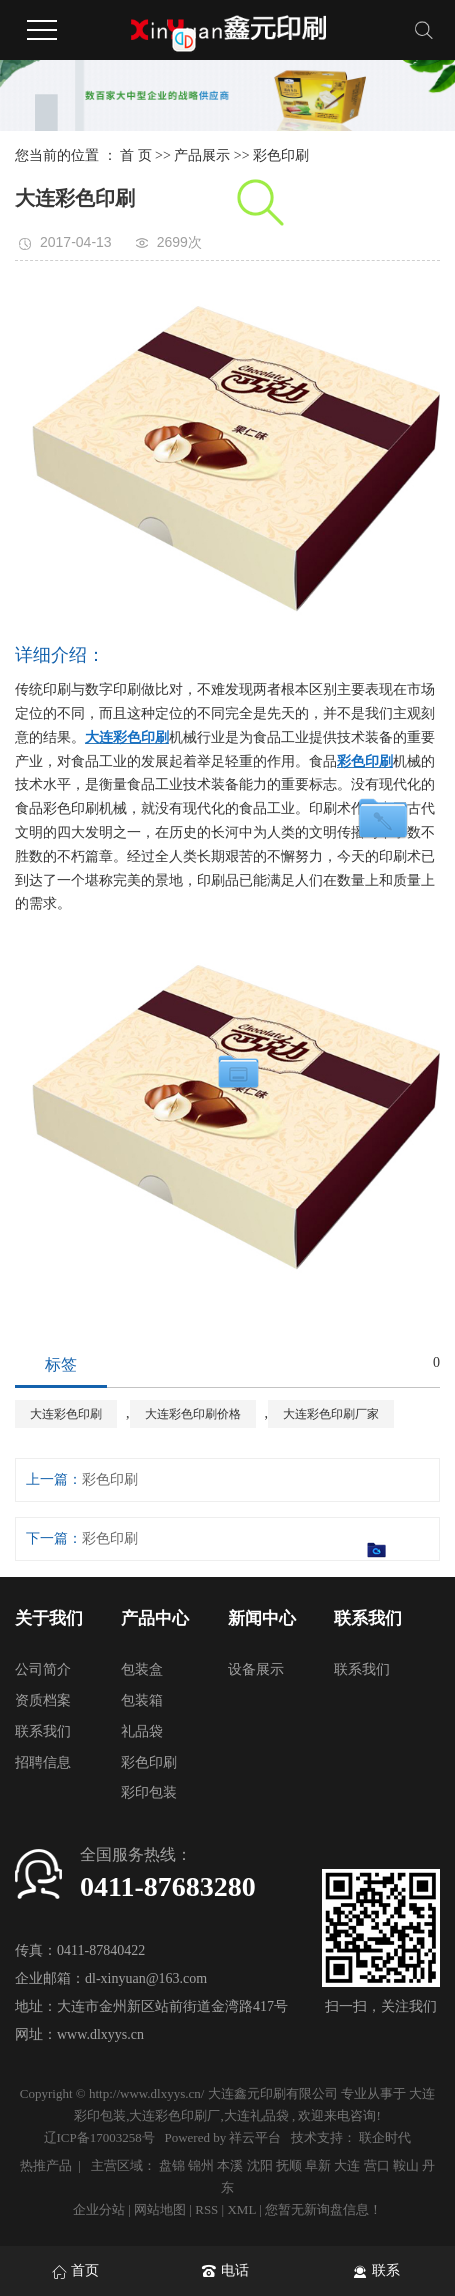 The image size is (455, 2296). Describe the element at coordinates (376, 1550) in the screenshot. I see `open wondershare inclowdz cloud storage folder` at that location.